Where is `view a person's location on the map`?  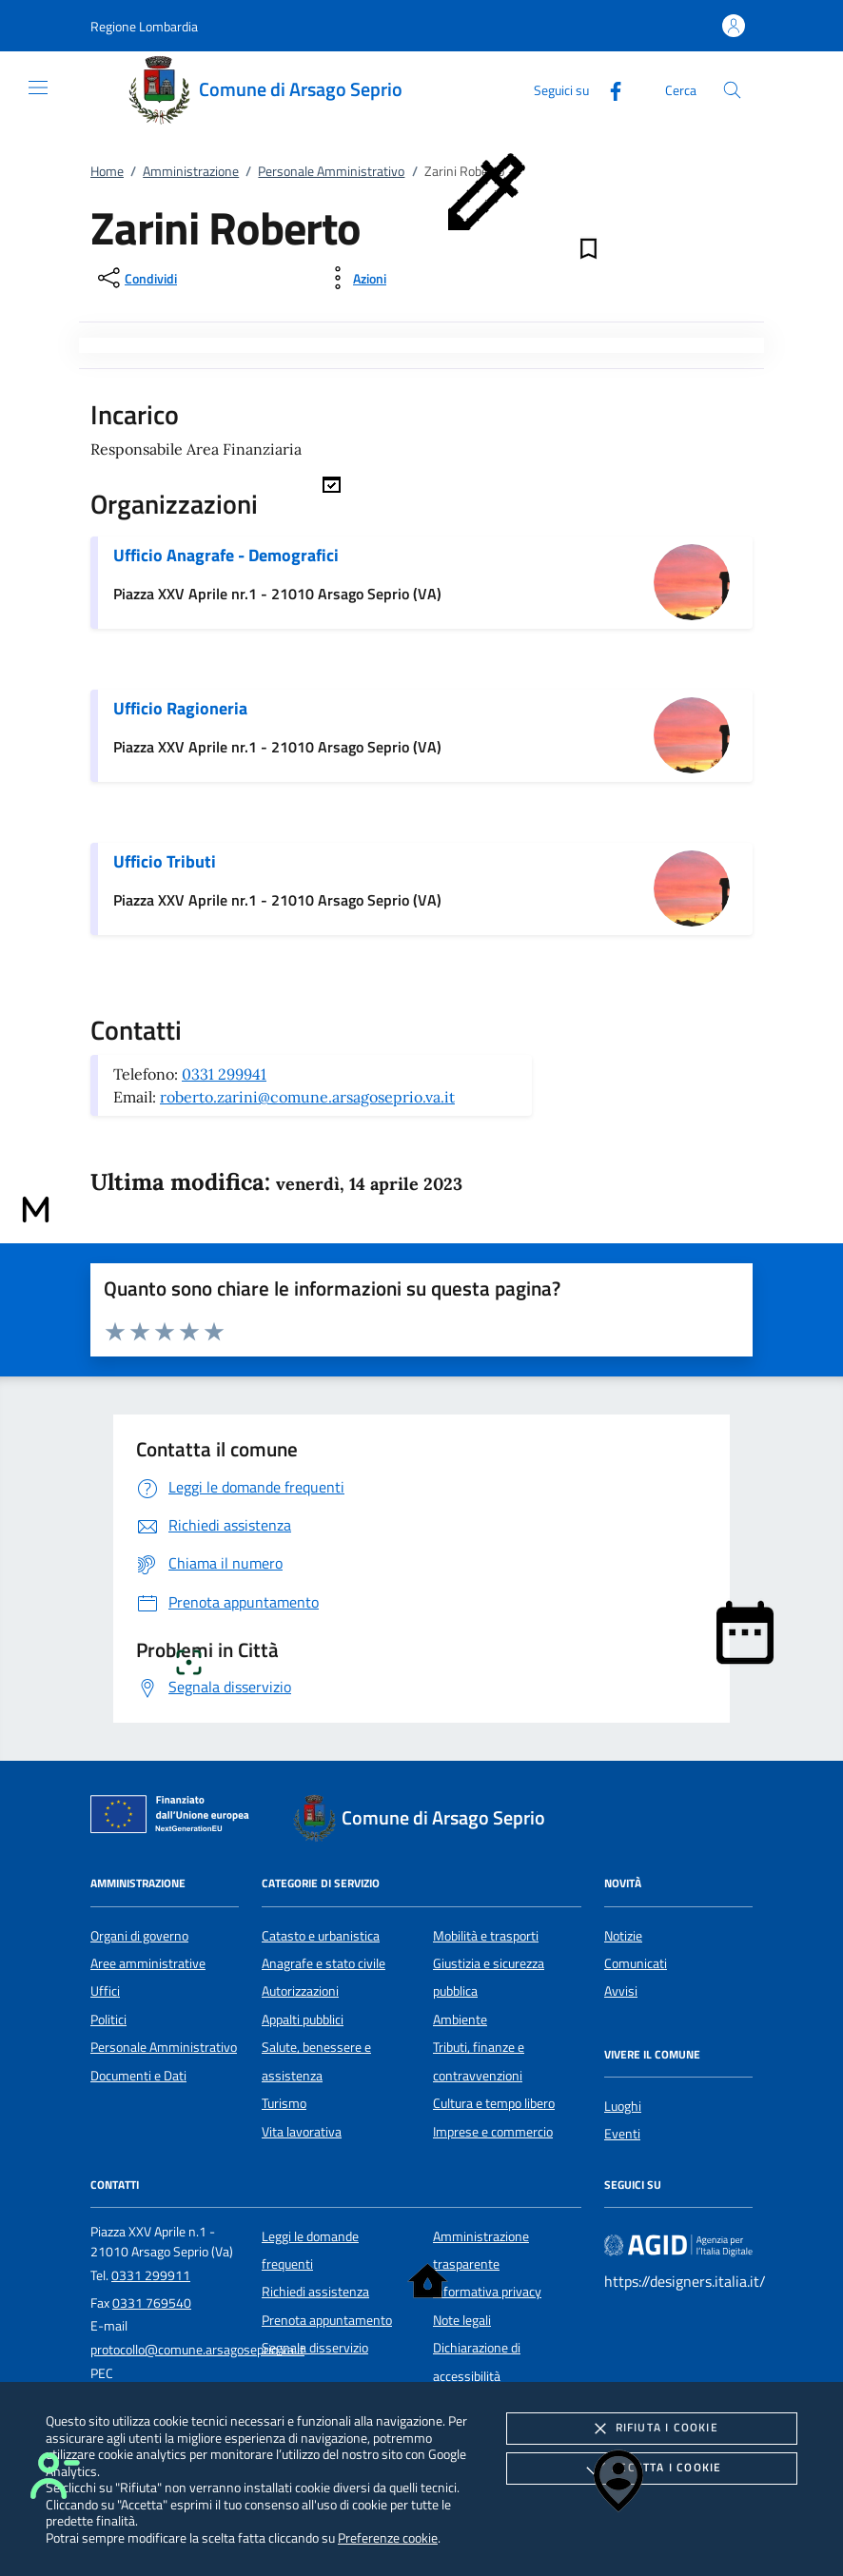 view a person's location on the map is located at coordinates (618, 2481).